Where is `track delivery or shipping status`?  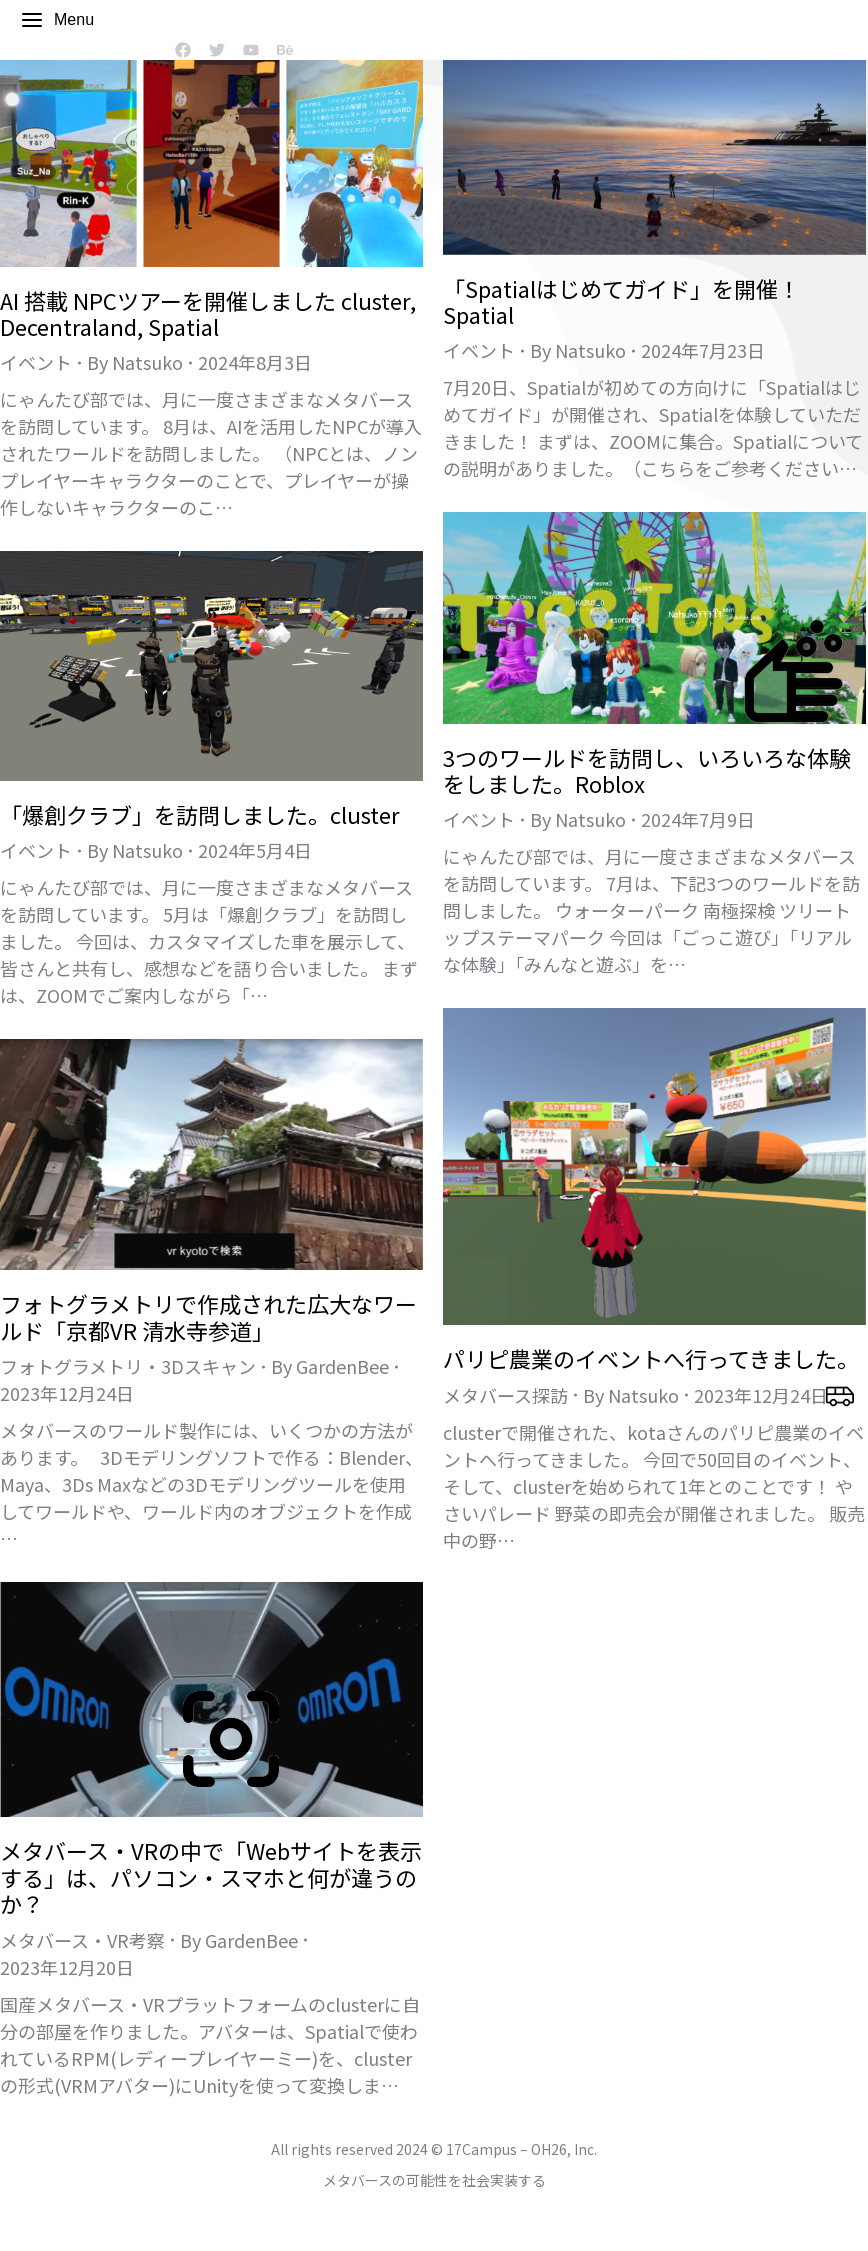 track delivery or shipping status is located at coordinates (839, 1396).